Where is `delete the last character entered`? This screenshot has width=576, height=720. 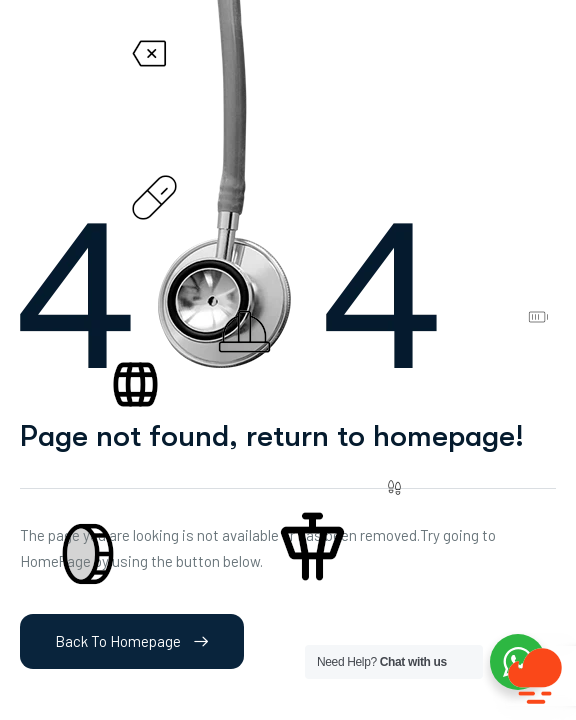 delete the last character entered is located at coordinates (150, 53).